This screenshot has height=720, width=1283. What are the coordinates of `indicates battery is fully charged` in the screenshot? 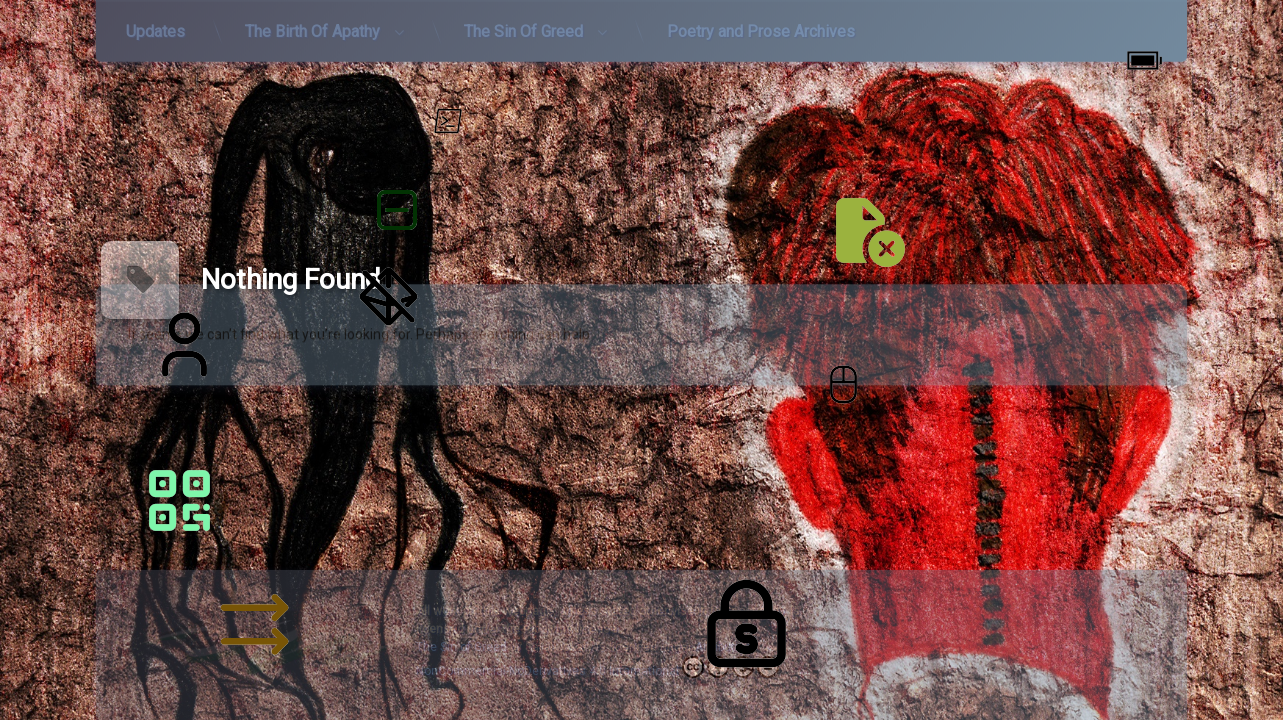 It's located at (1144, 60).